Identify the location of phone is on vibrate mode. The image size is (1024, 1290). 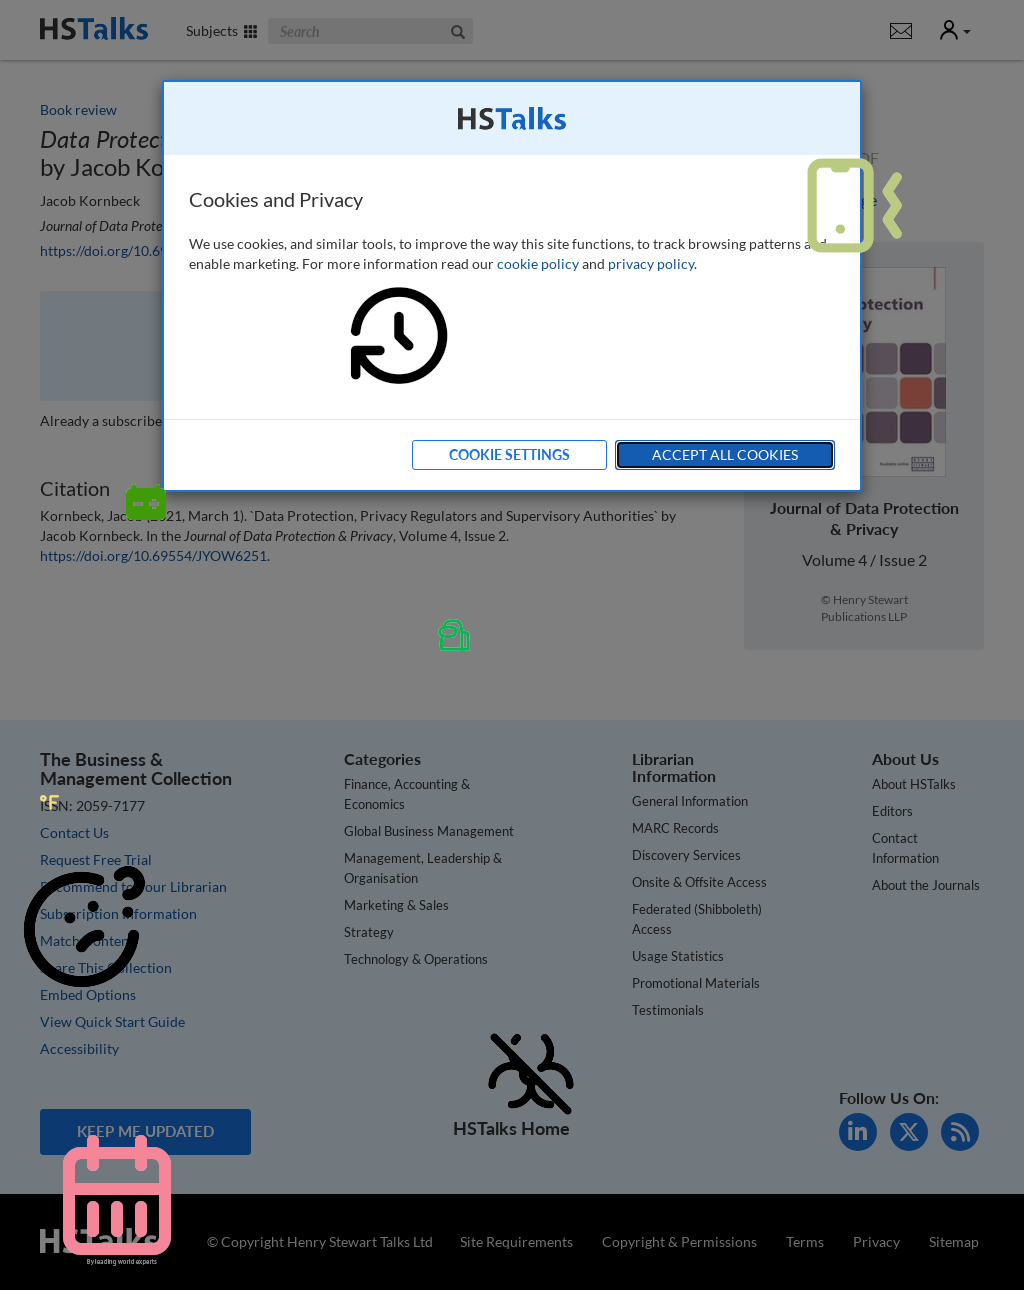
(854, 205).